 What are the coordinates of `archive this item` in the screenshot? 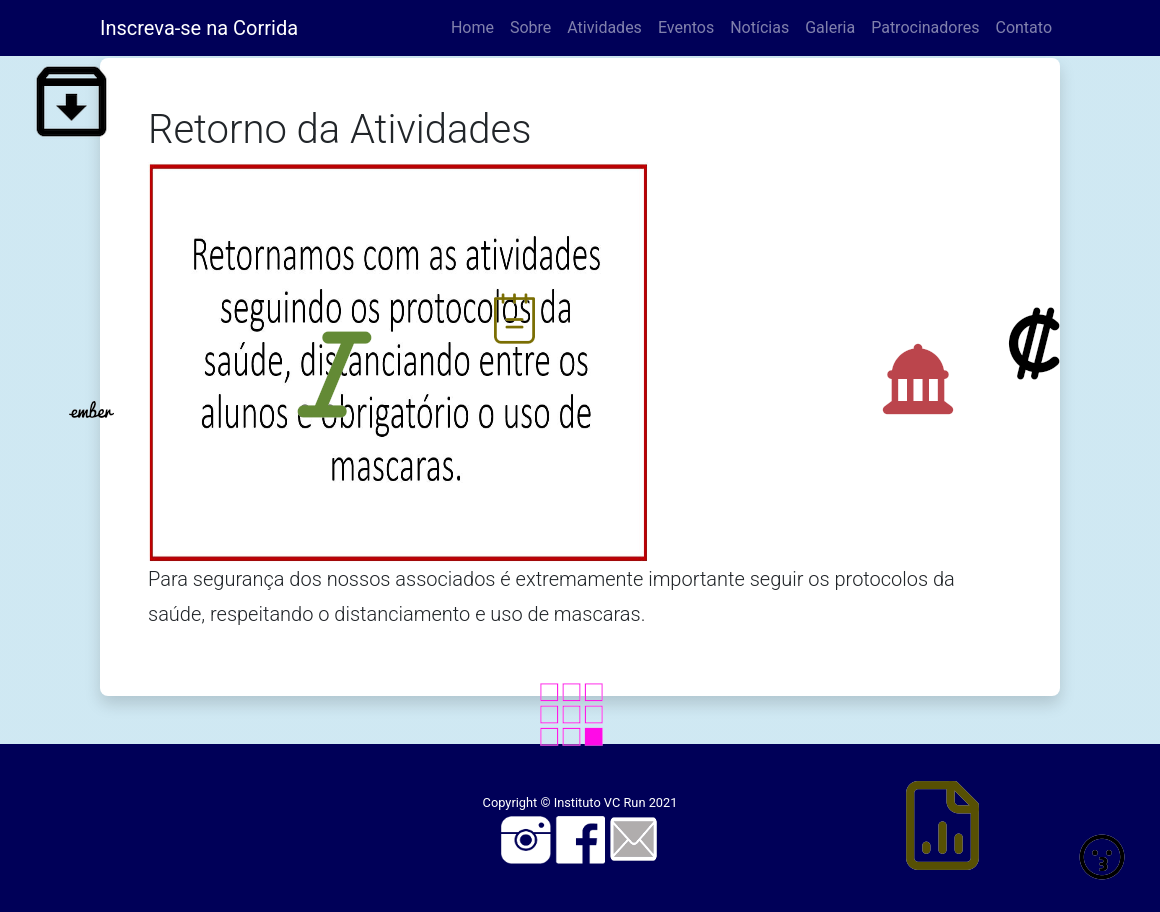 It's located at (71, 101).